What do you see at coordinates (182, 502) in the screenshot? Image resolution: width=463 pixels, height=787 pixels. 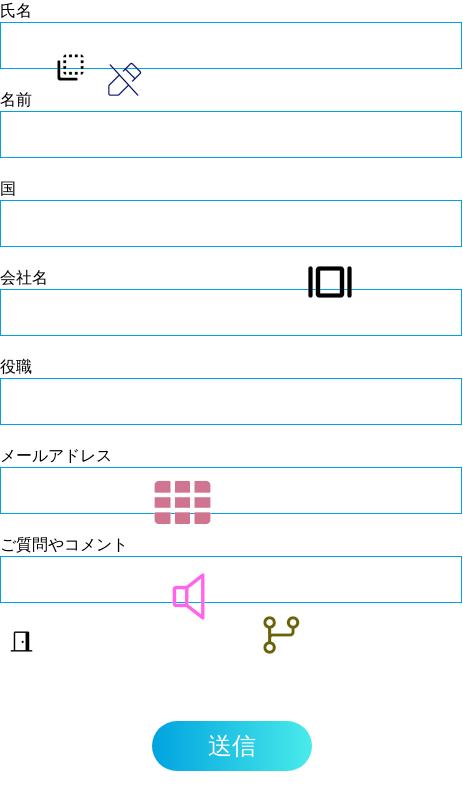 I see `open app drawer or menu` at bounding box center [182, 502].